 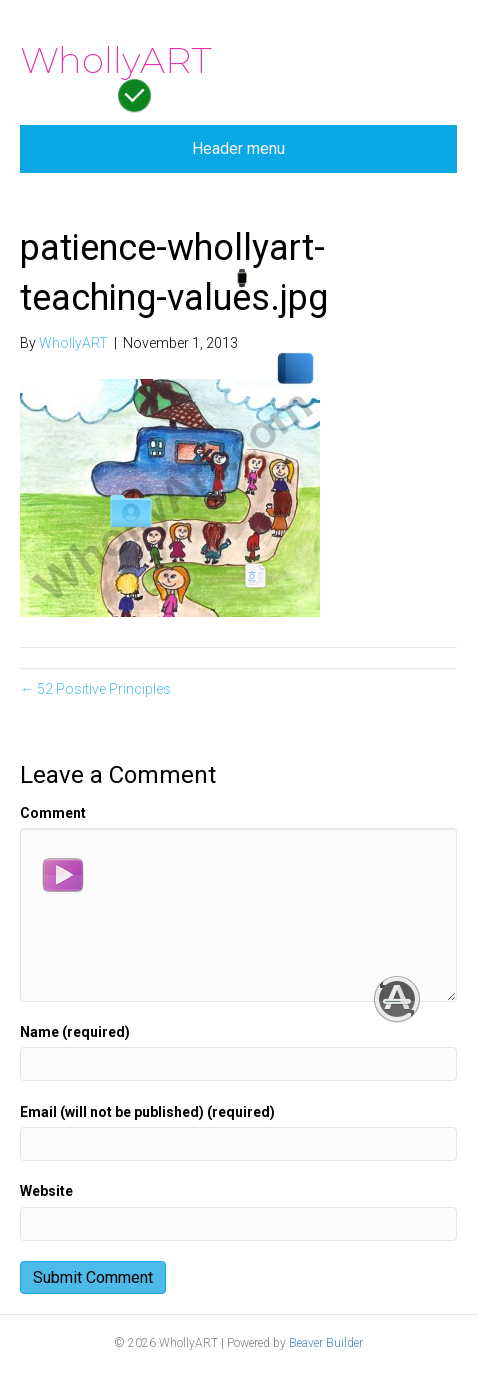 What do you see at coordinates (134, 95) in the screenshot?
I see `indicates default or selected item` at bounding box center [134, 95].